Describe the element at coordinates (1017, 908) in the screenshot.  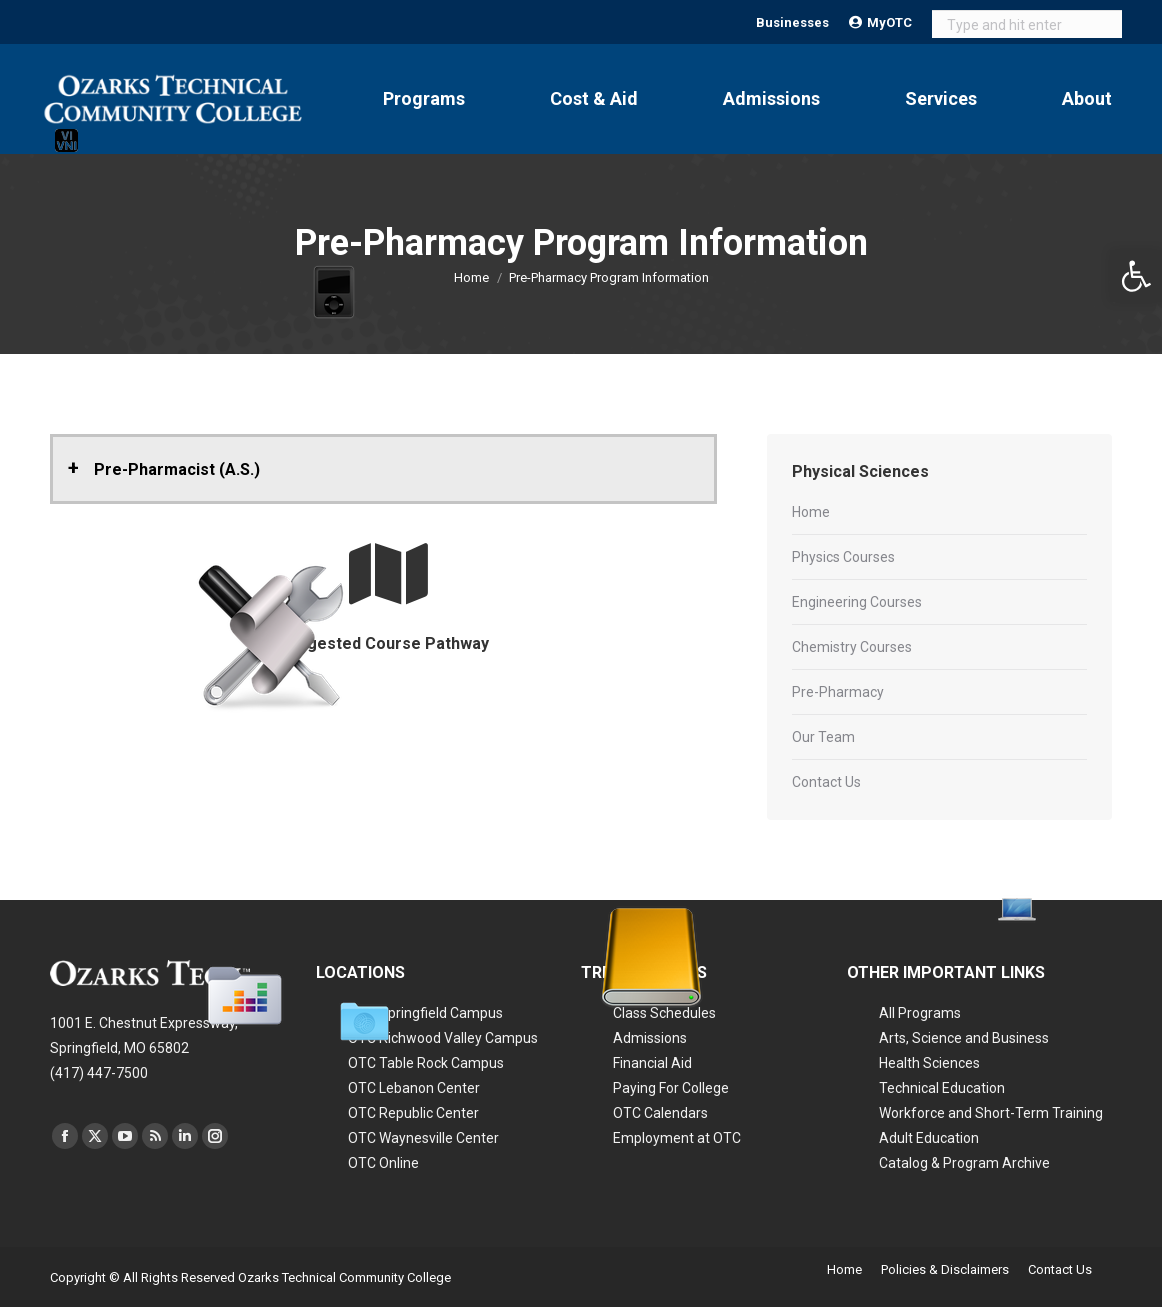
I see `represents a powerbook g4 laptop device` at that location.